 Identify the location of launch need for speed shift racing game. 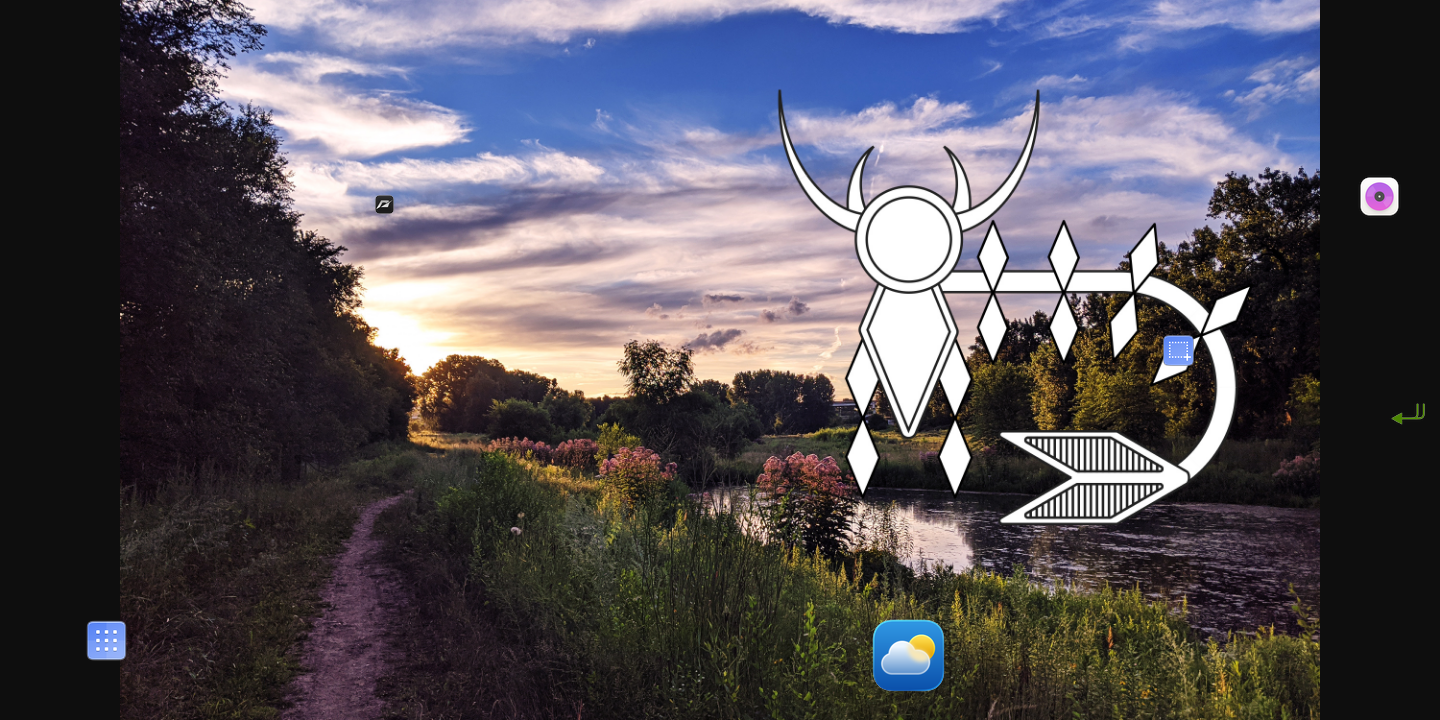
(384, 204).